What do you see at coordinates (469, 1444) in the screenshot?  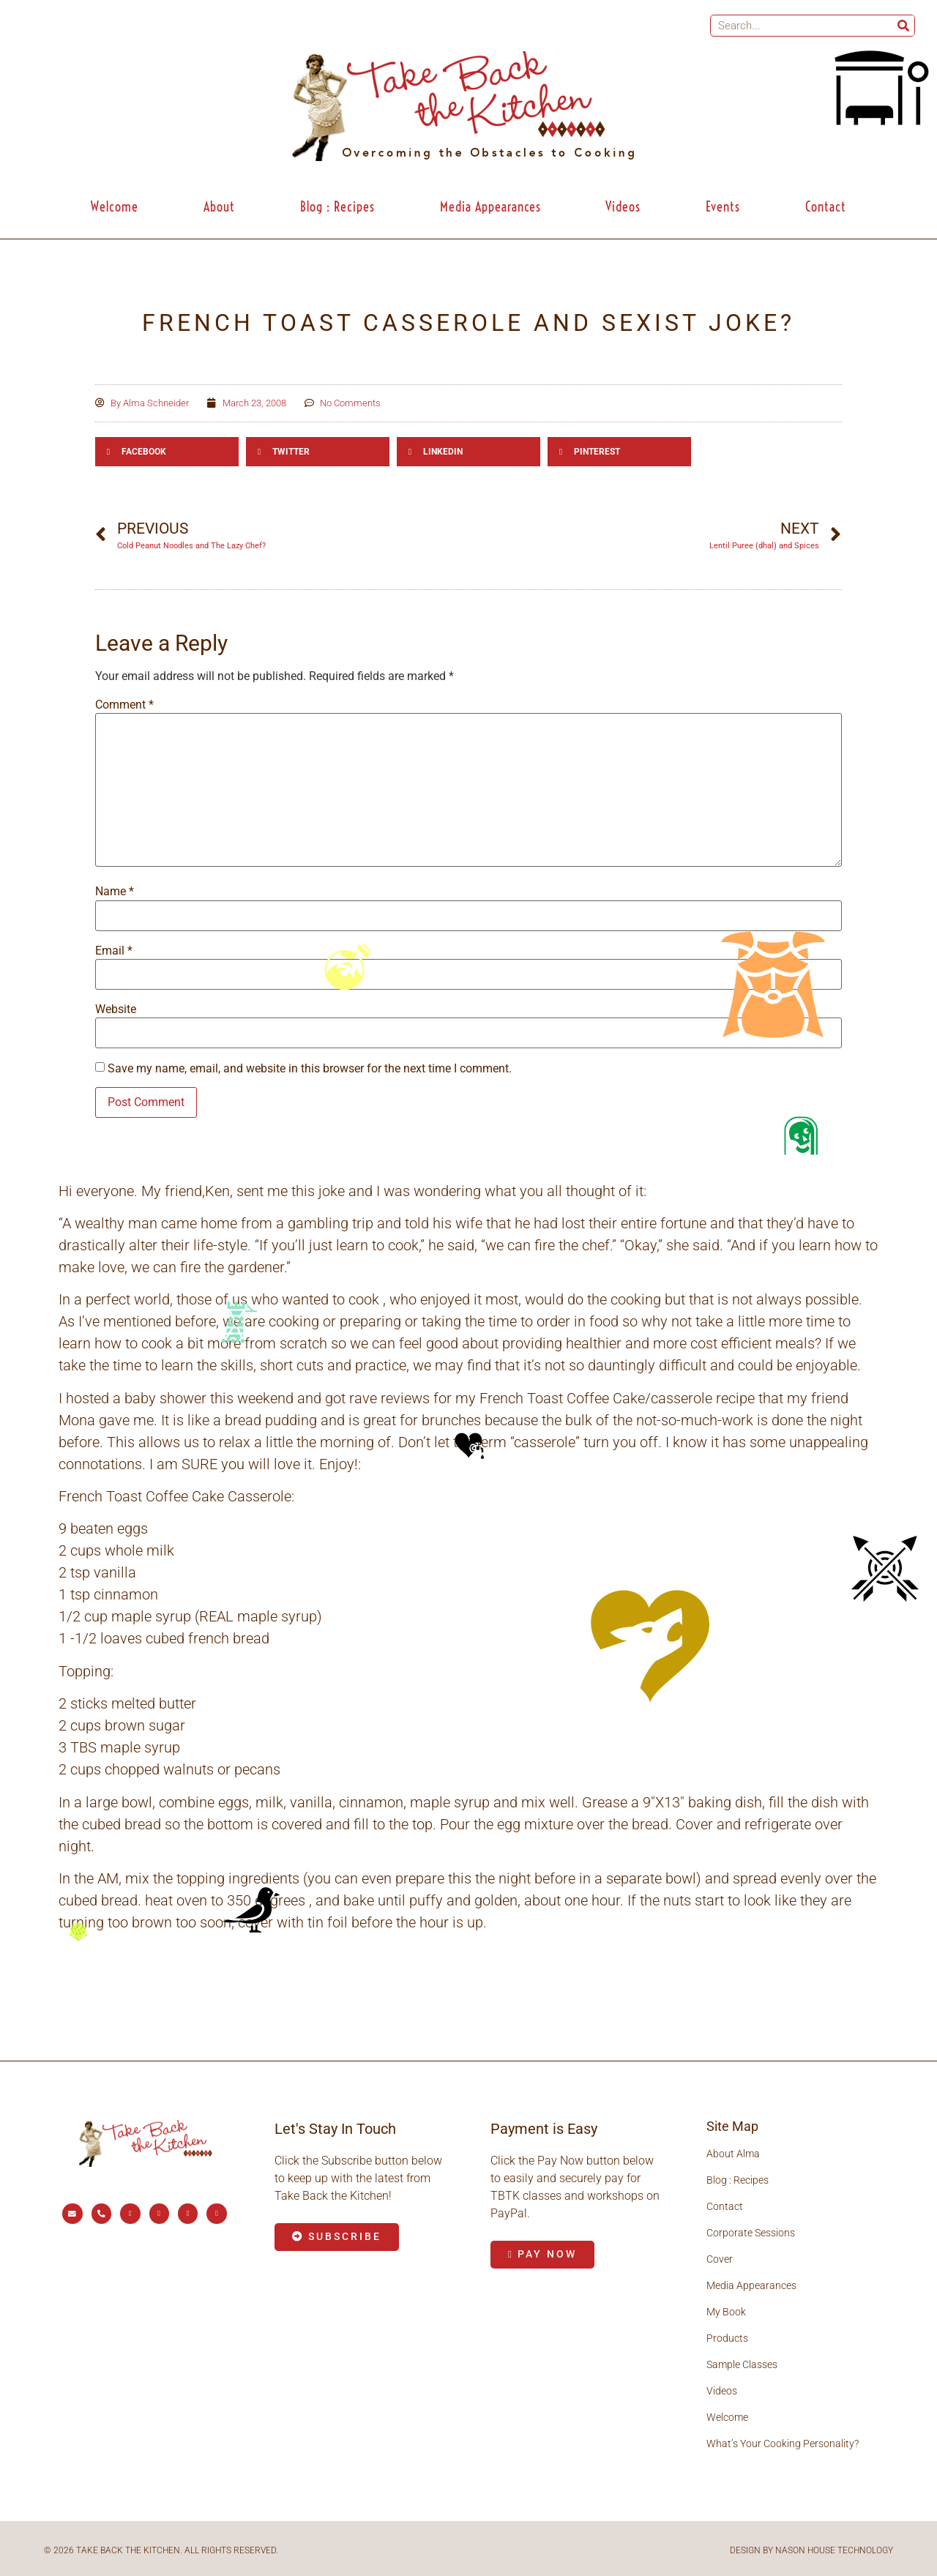 I see `tap into health or life resources` at bounding box center [469, 1444].